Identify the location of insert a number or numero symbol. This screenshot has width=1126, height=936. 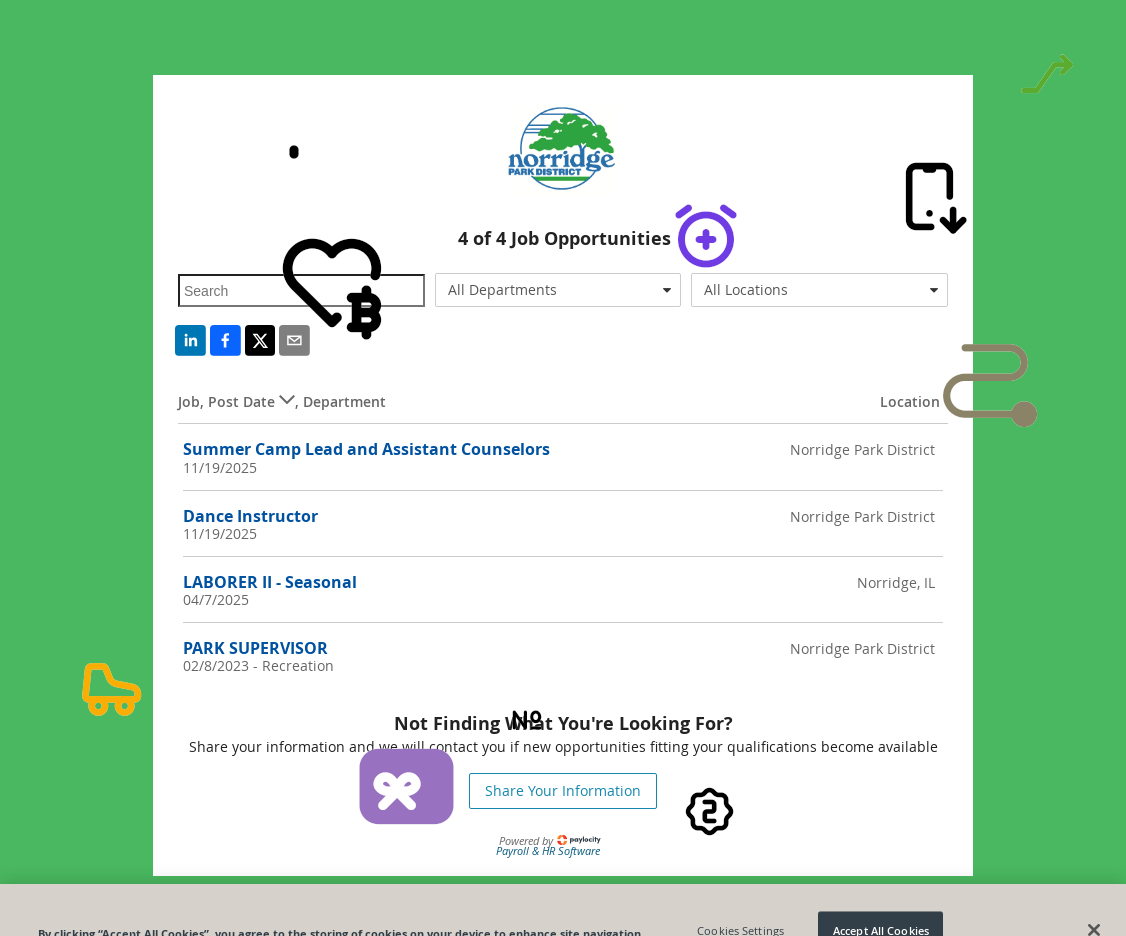
(527, 720).